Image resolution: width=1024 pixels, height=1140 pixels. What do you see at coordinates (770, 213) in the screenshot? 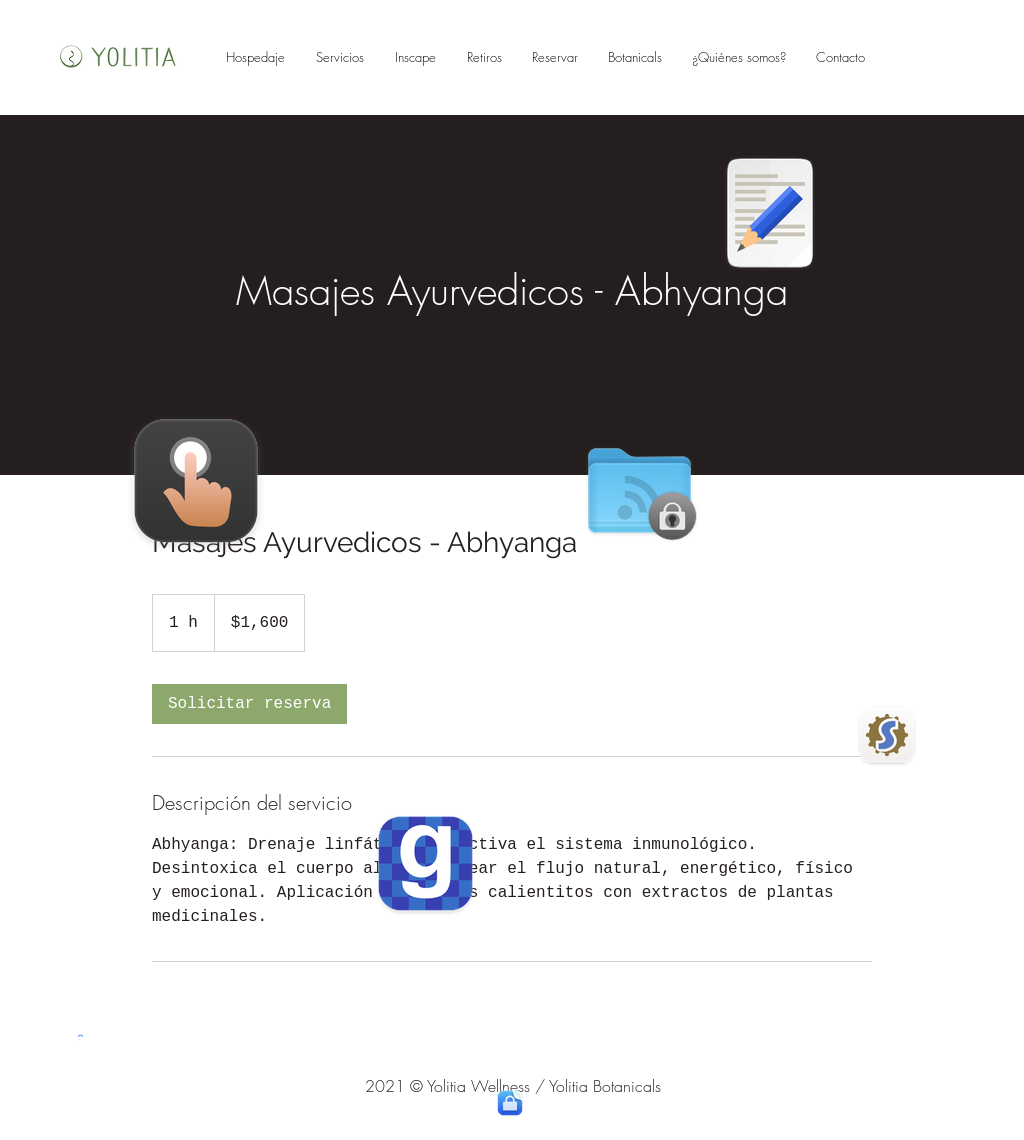
I see `open the text editor application` at bounding box center [770, 213].